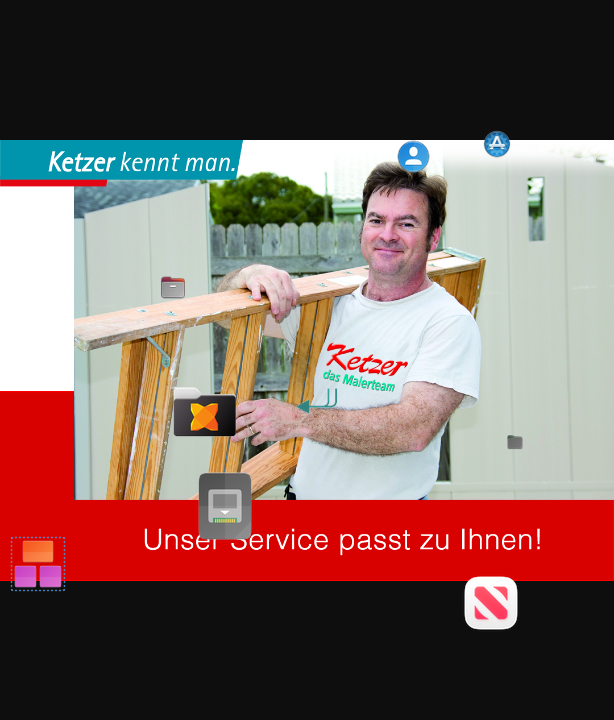 Image resolution: width=614 pixels, height=720 pixels. Describe the element at coordinates (173, 287) in the screenshot. I see `open the file manager application` at that location.